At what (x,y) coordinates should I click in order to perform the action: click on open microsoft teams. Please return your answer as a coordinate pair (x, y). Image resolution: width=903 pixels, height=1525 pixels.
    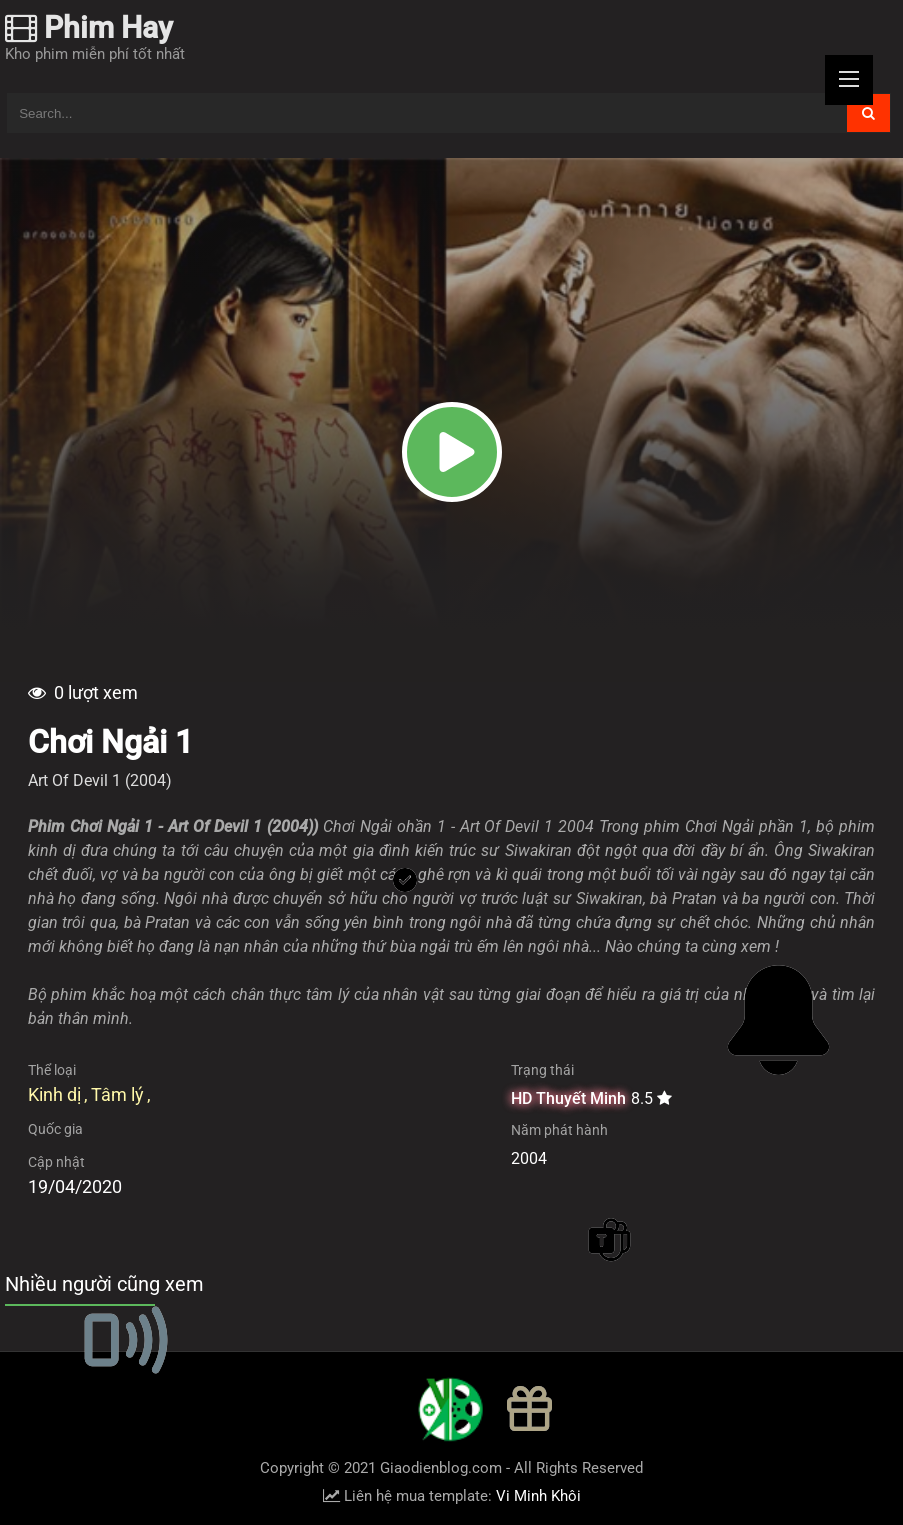
    Looking at the image, I should click on (609, 1240).